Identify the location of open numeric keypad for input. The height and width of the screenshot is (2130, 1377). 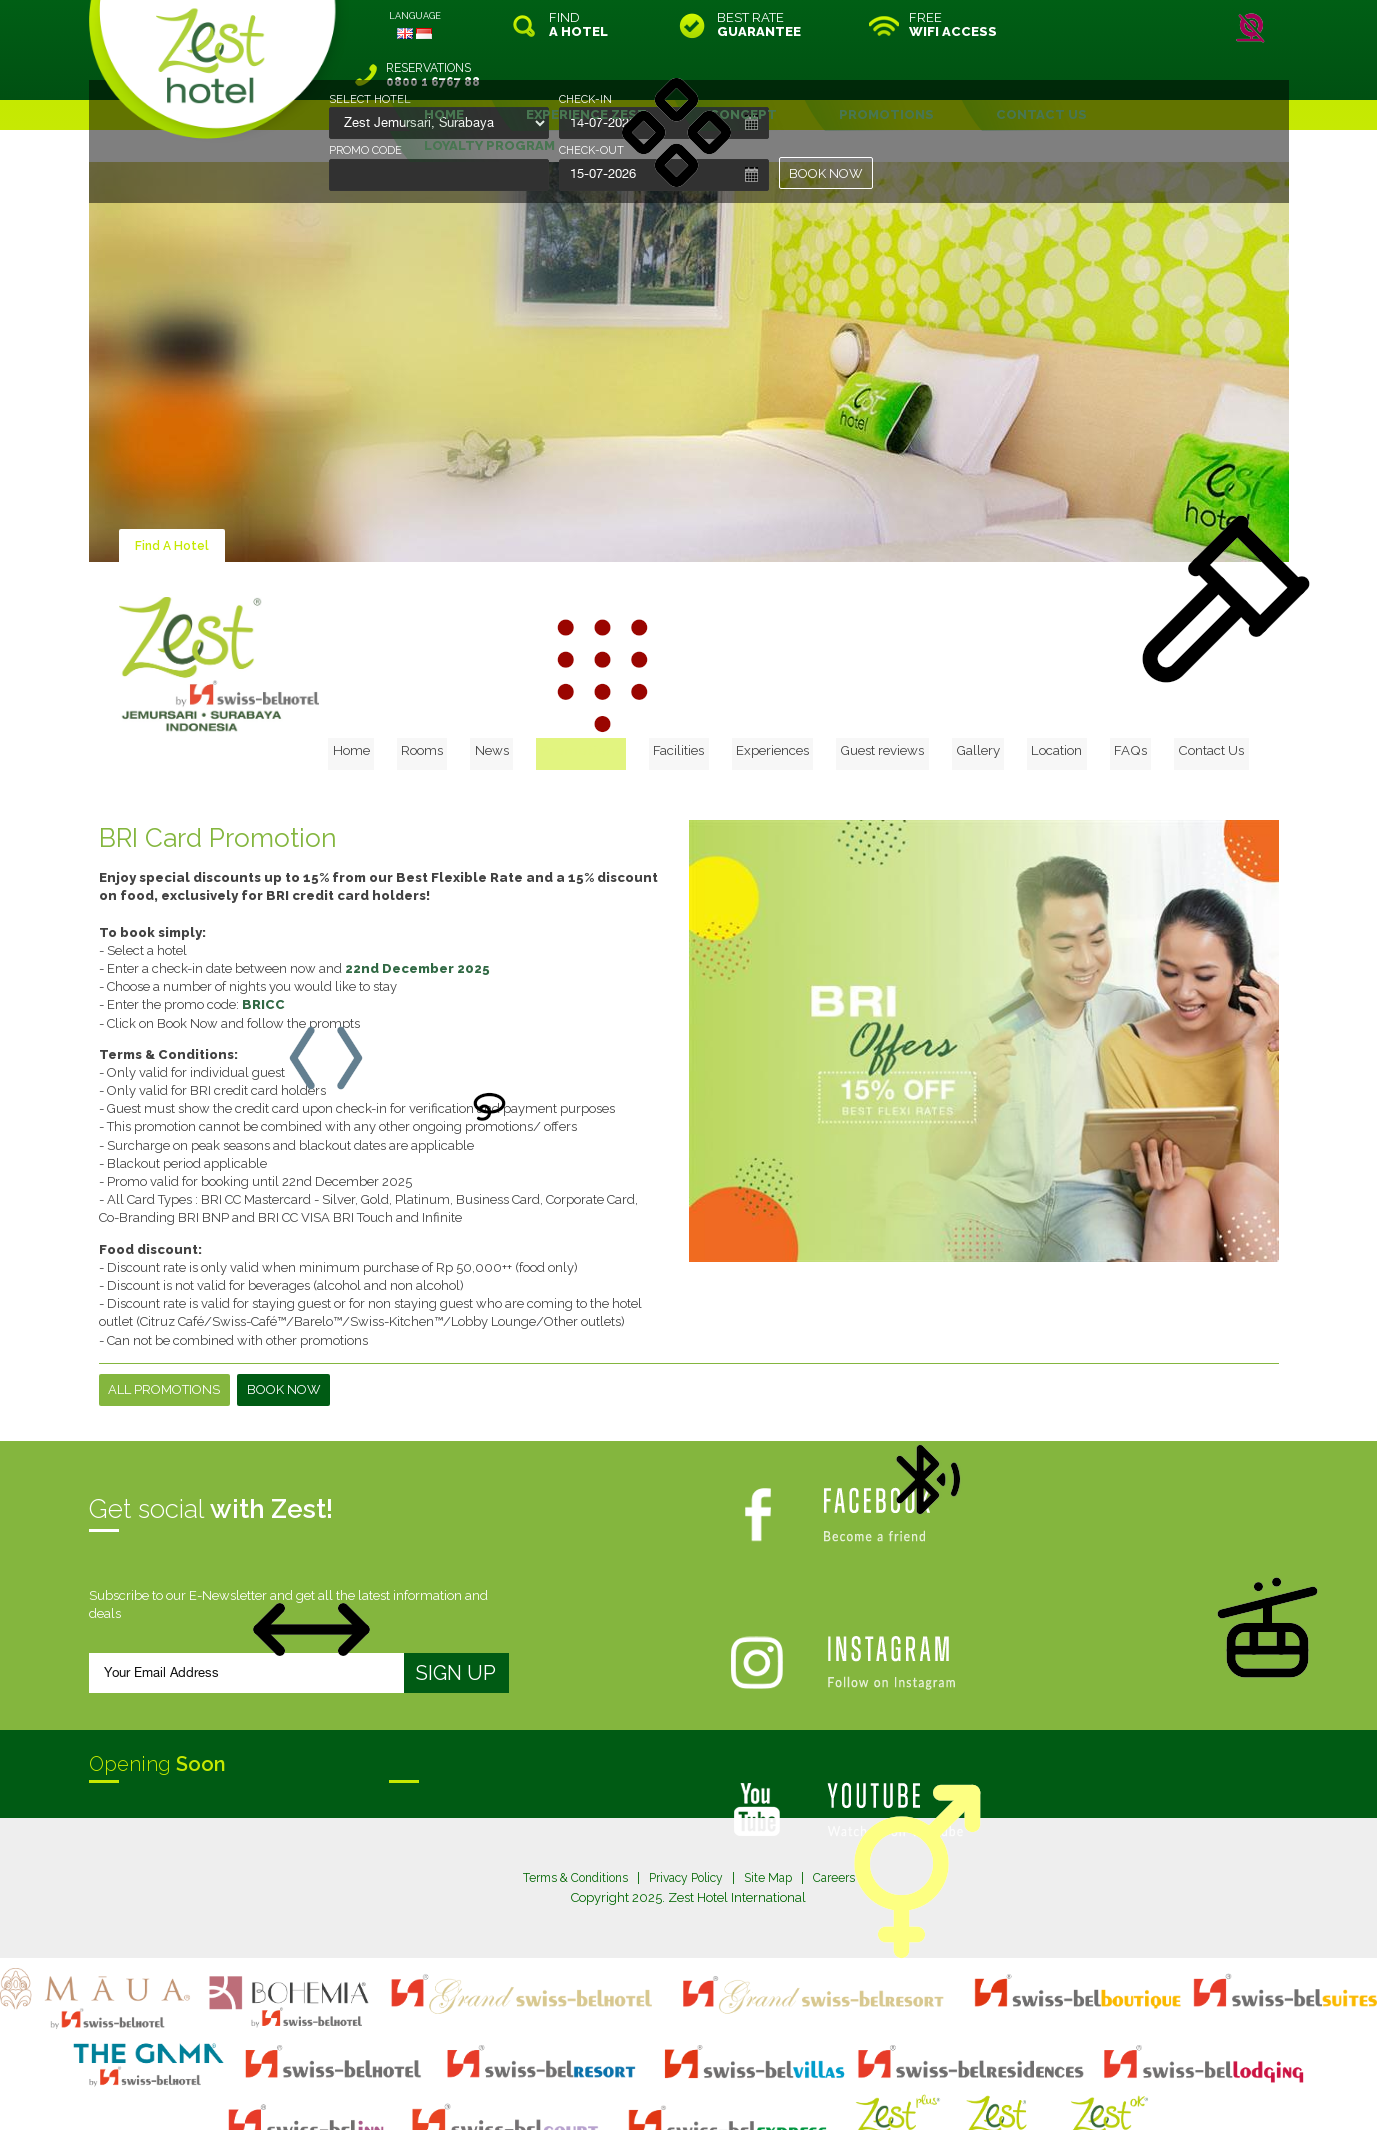
(602, 673).